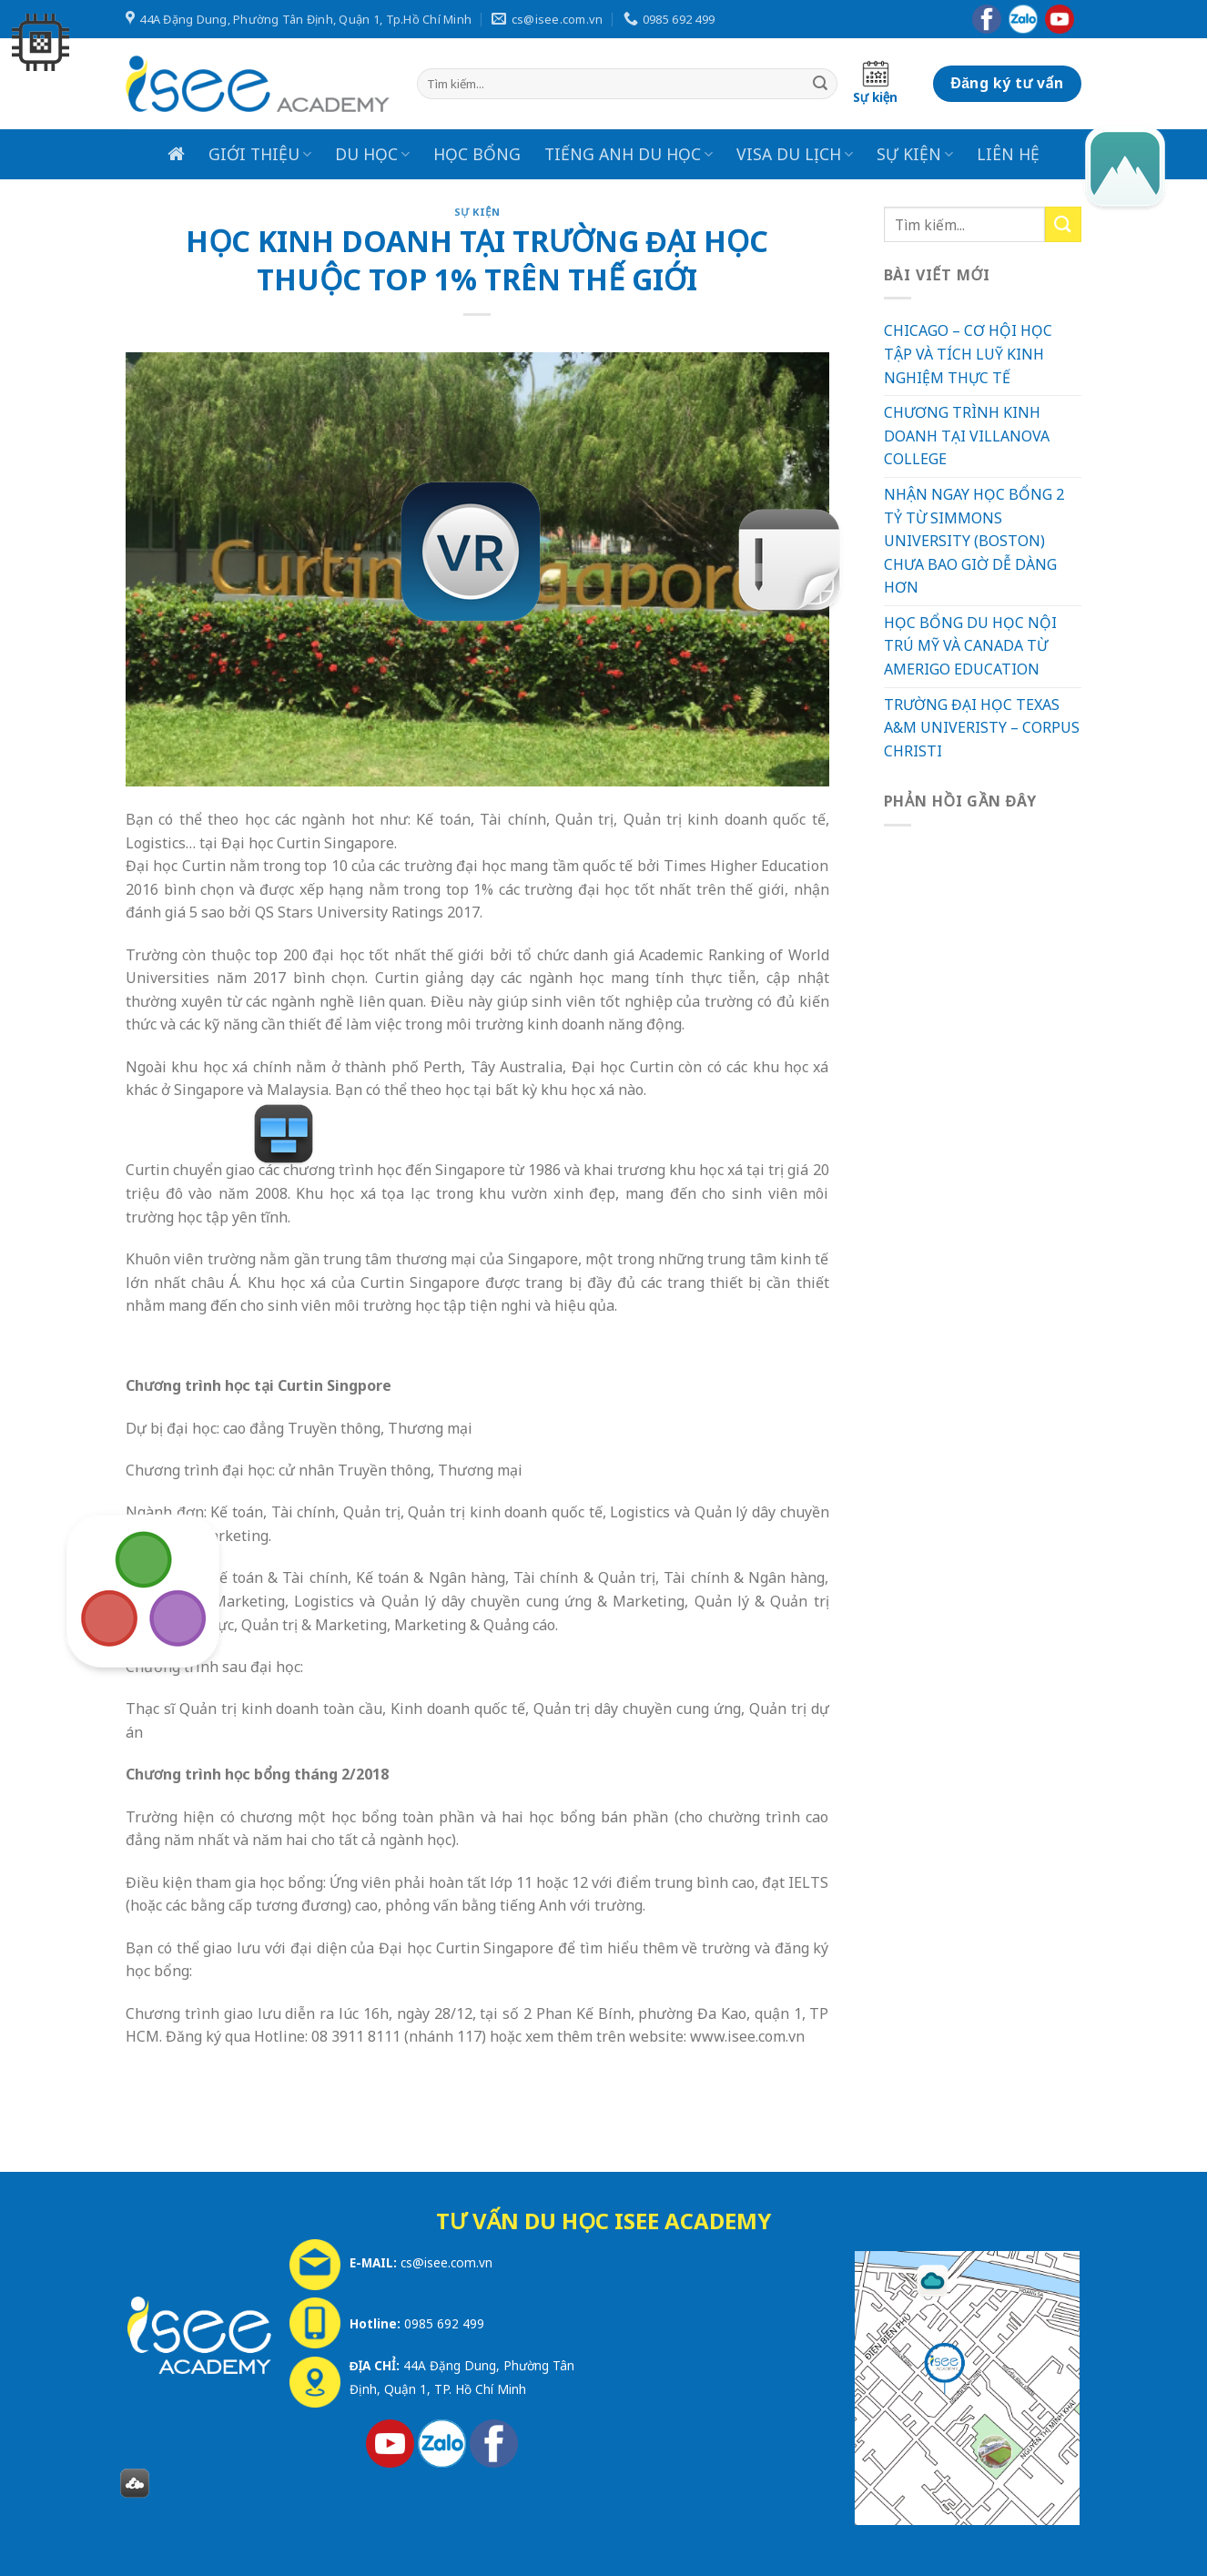  Describe the element at coordinates (471, 552) in the screenshot. I see `launch VR monitor application` at that location.